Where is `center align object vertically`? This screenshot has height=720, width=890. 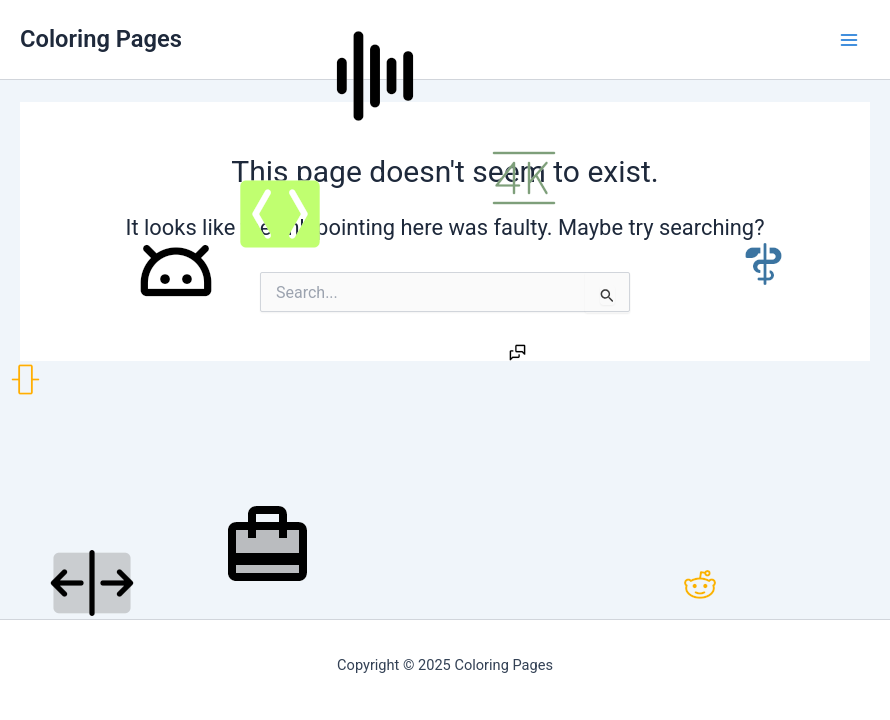 center align object vertically is located at coordinates (25, 379).